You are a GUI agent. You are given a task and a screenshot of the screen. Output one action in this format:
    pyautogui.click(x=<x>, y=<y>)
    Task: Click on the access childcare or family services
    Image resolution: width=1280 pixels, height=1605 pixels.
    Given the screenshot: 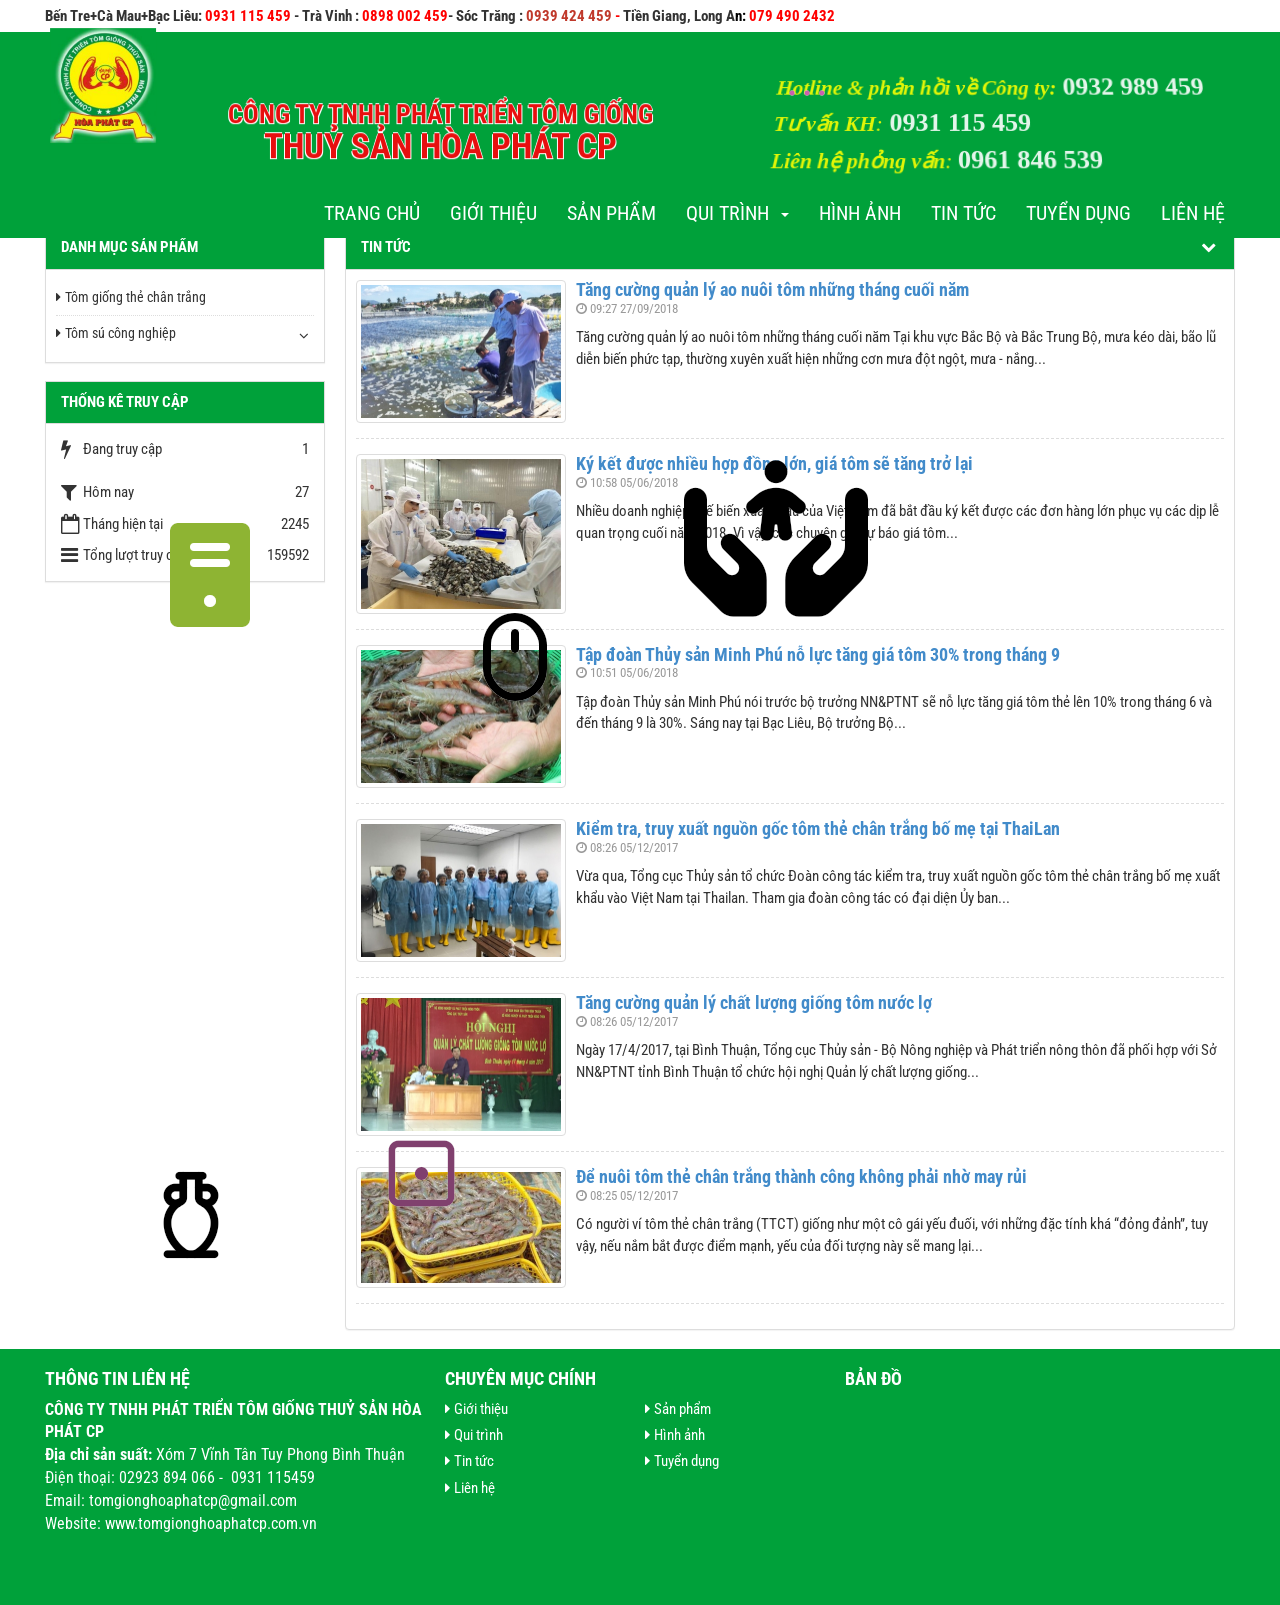 What is the action you would take?
    pyautogui.click(x=776, y=543)
    